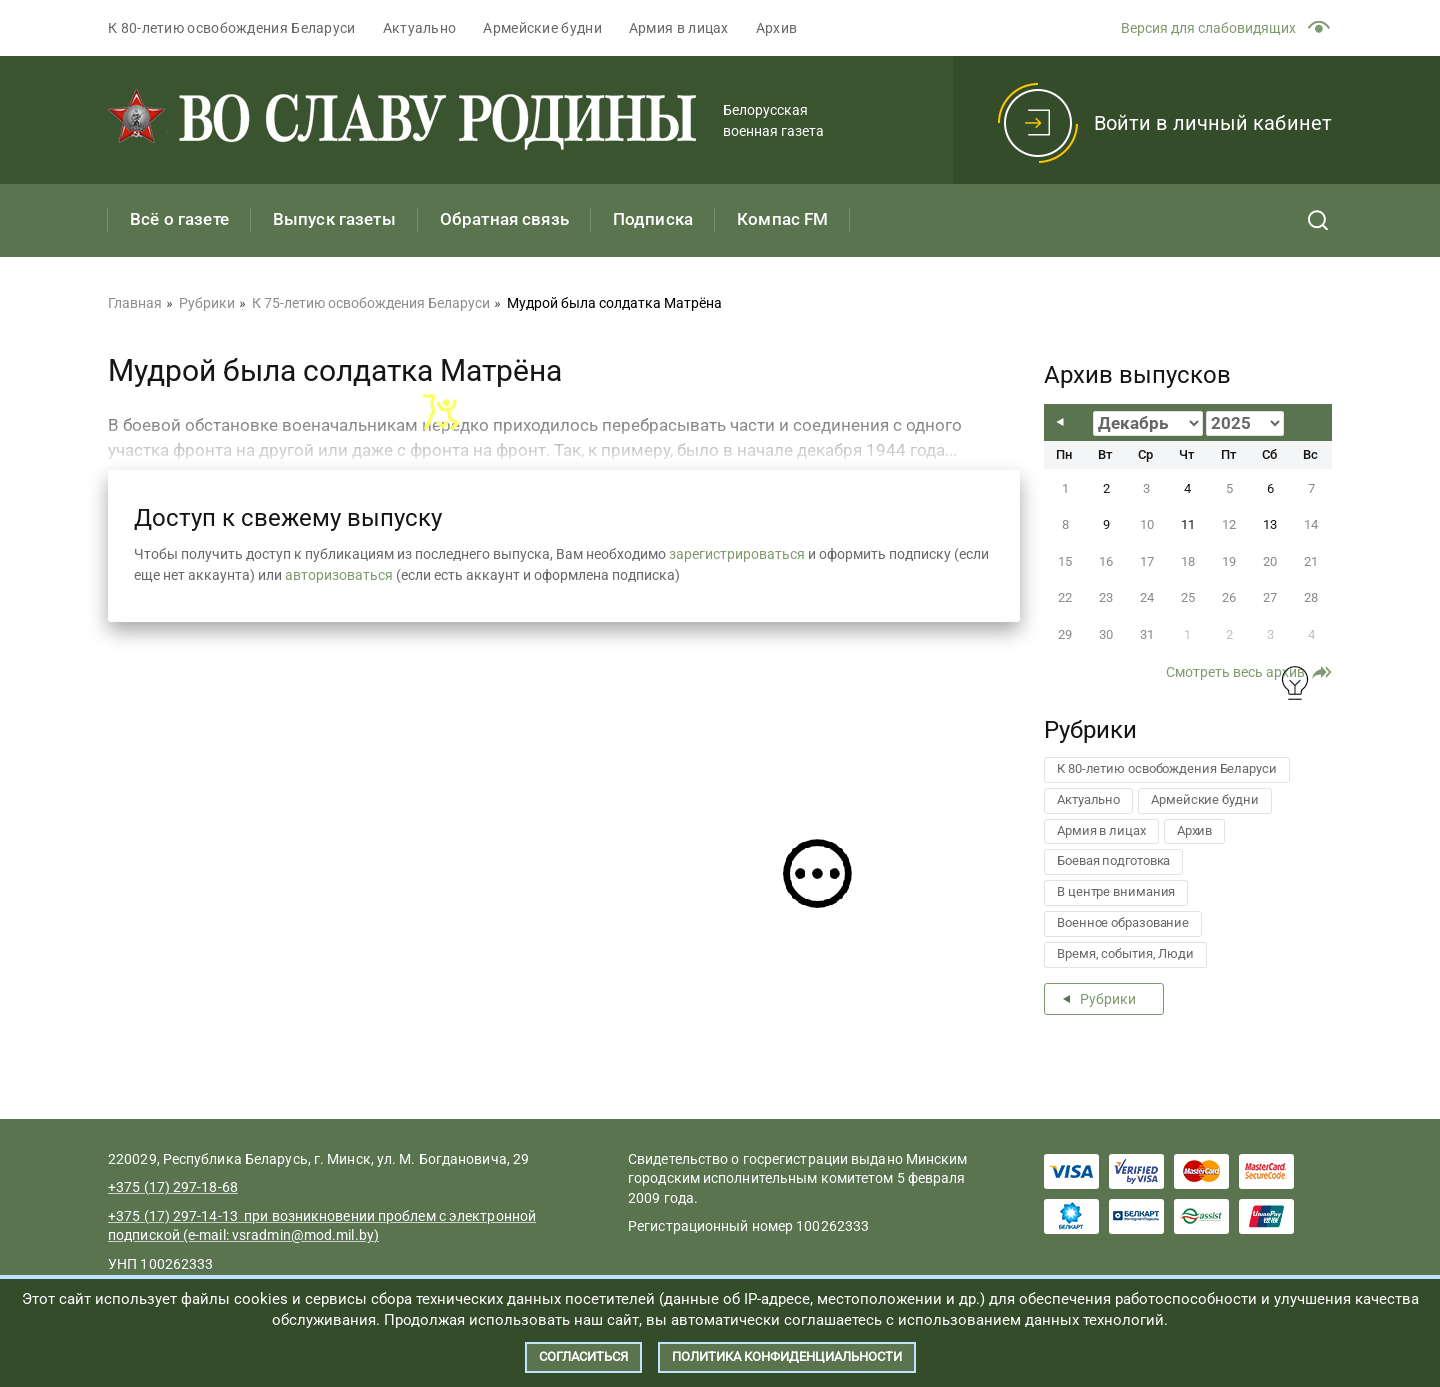 This screenshot has height=1387, width=1440. Describe the element at coordinates (441, 412) in the screenshot. I see `cliff jumping or adventure activity` at that location.